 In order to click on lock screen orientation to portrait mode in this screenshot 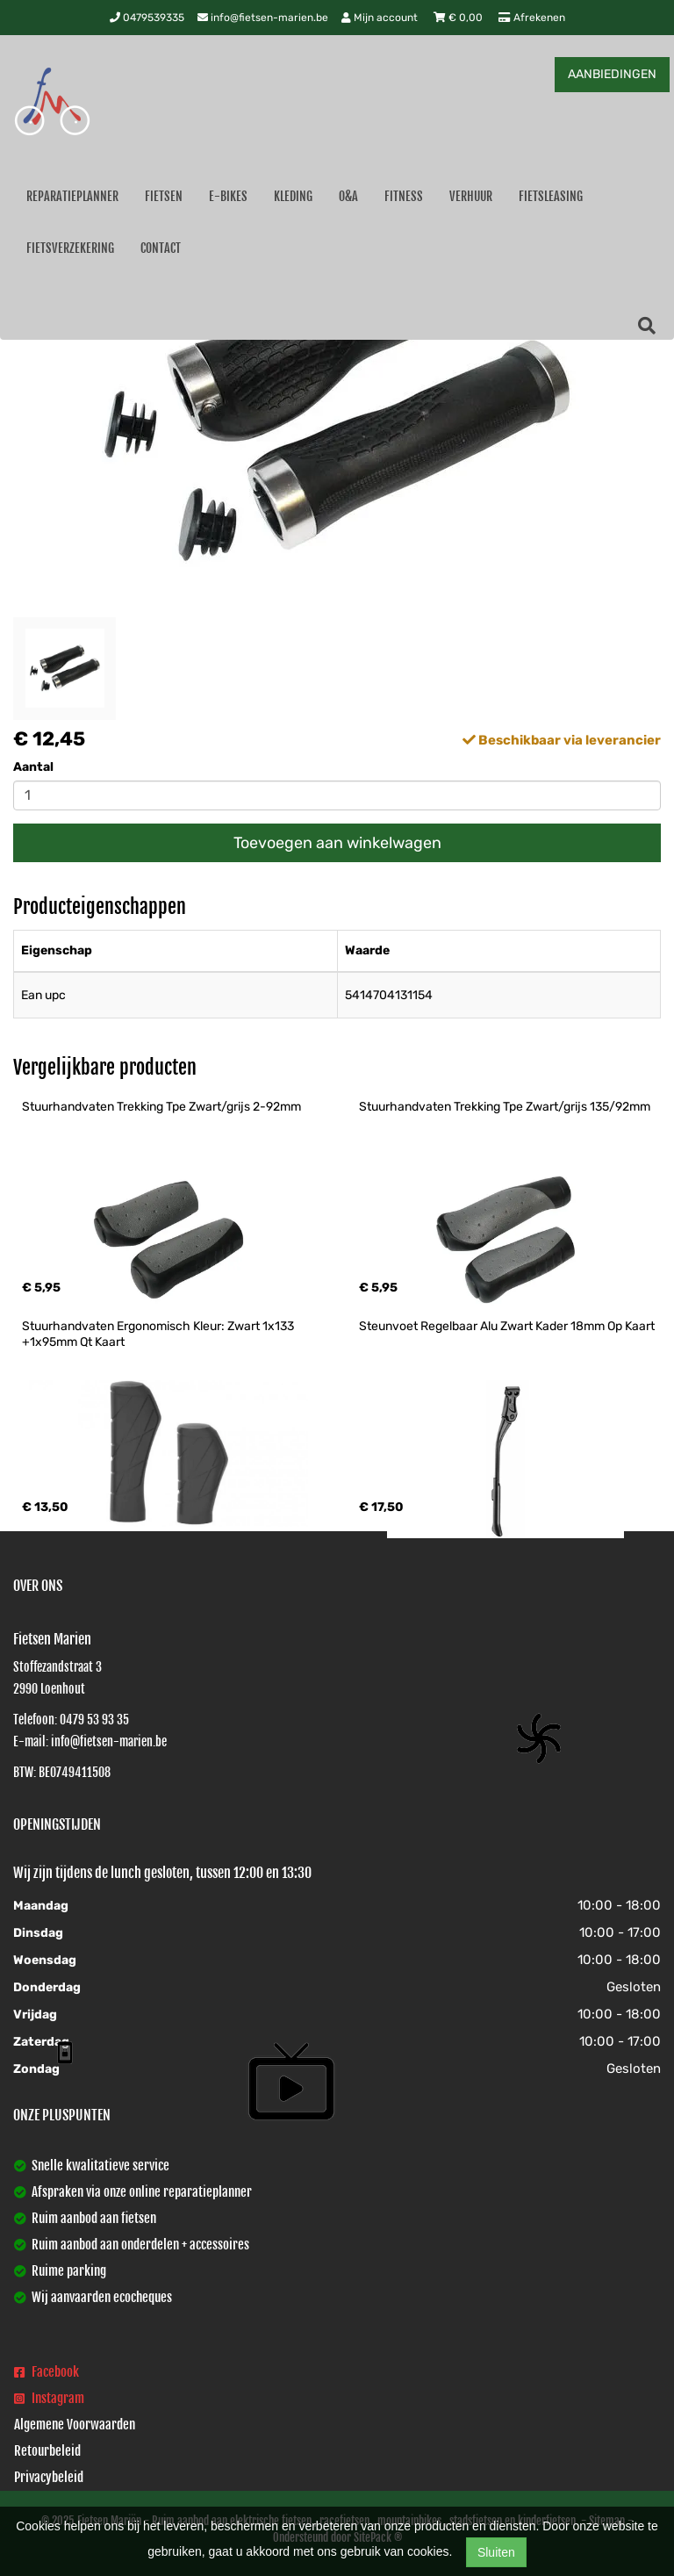, I will do `click(65, 2053)`.